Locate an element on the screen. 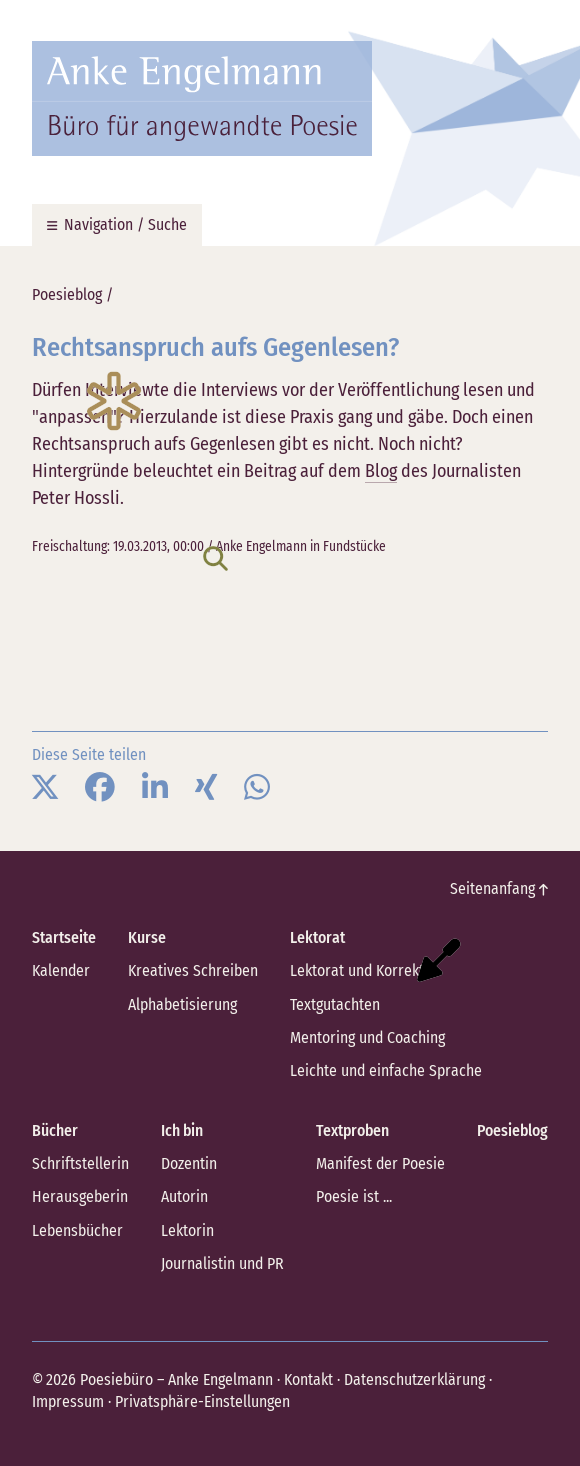 The width and height of the screenshot is (580, 1466). access medical or health-related features is located at coordinates (114, 401).